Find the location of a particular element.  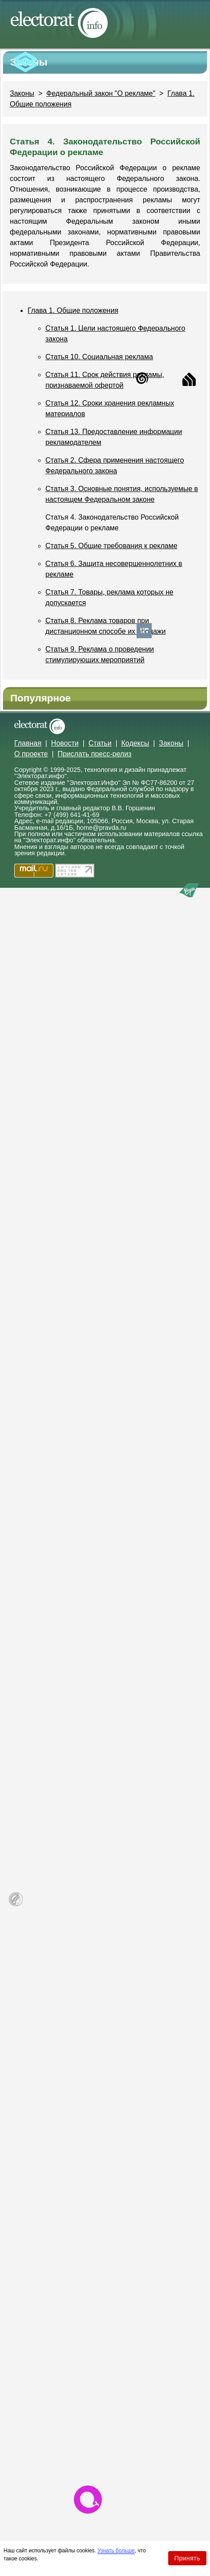

virgin atlantic airline logo is located at coordinates (189, 890).